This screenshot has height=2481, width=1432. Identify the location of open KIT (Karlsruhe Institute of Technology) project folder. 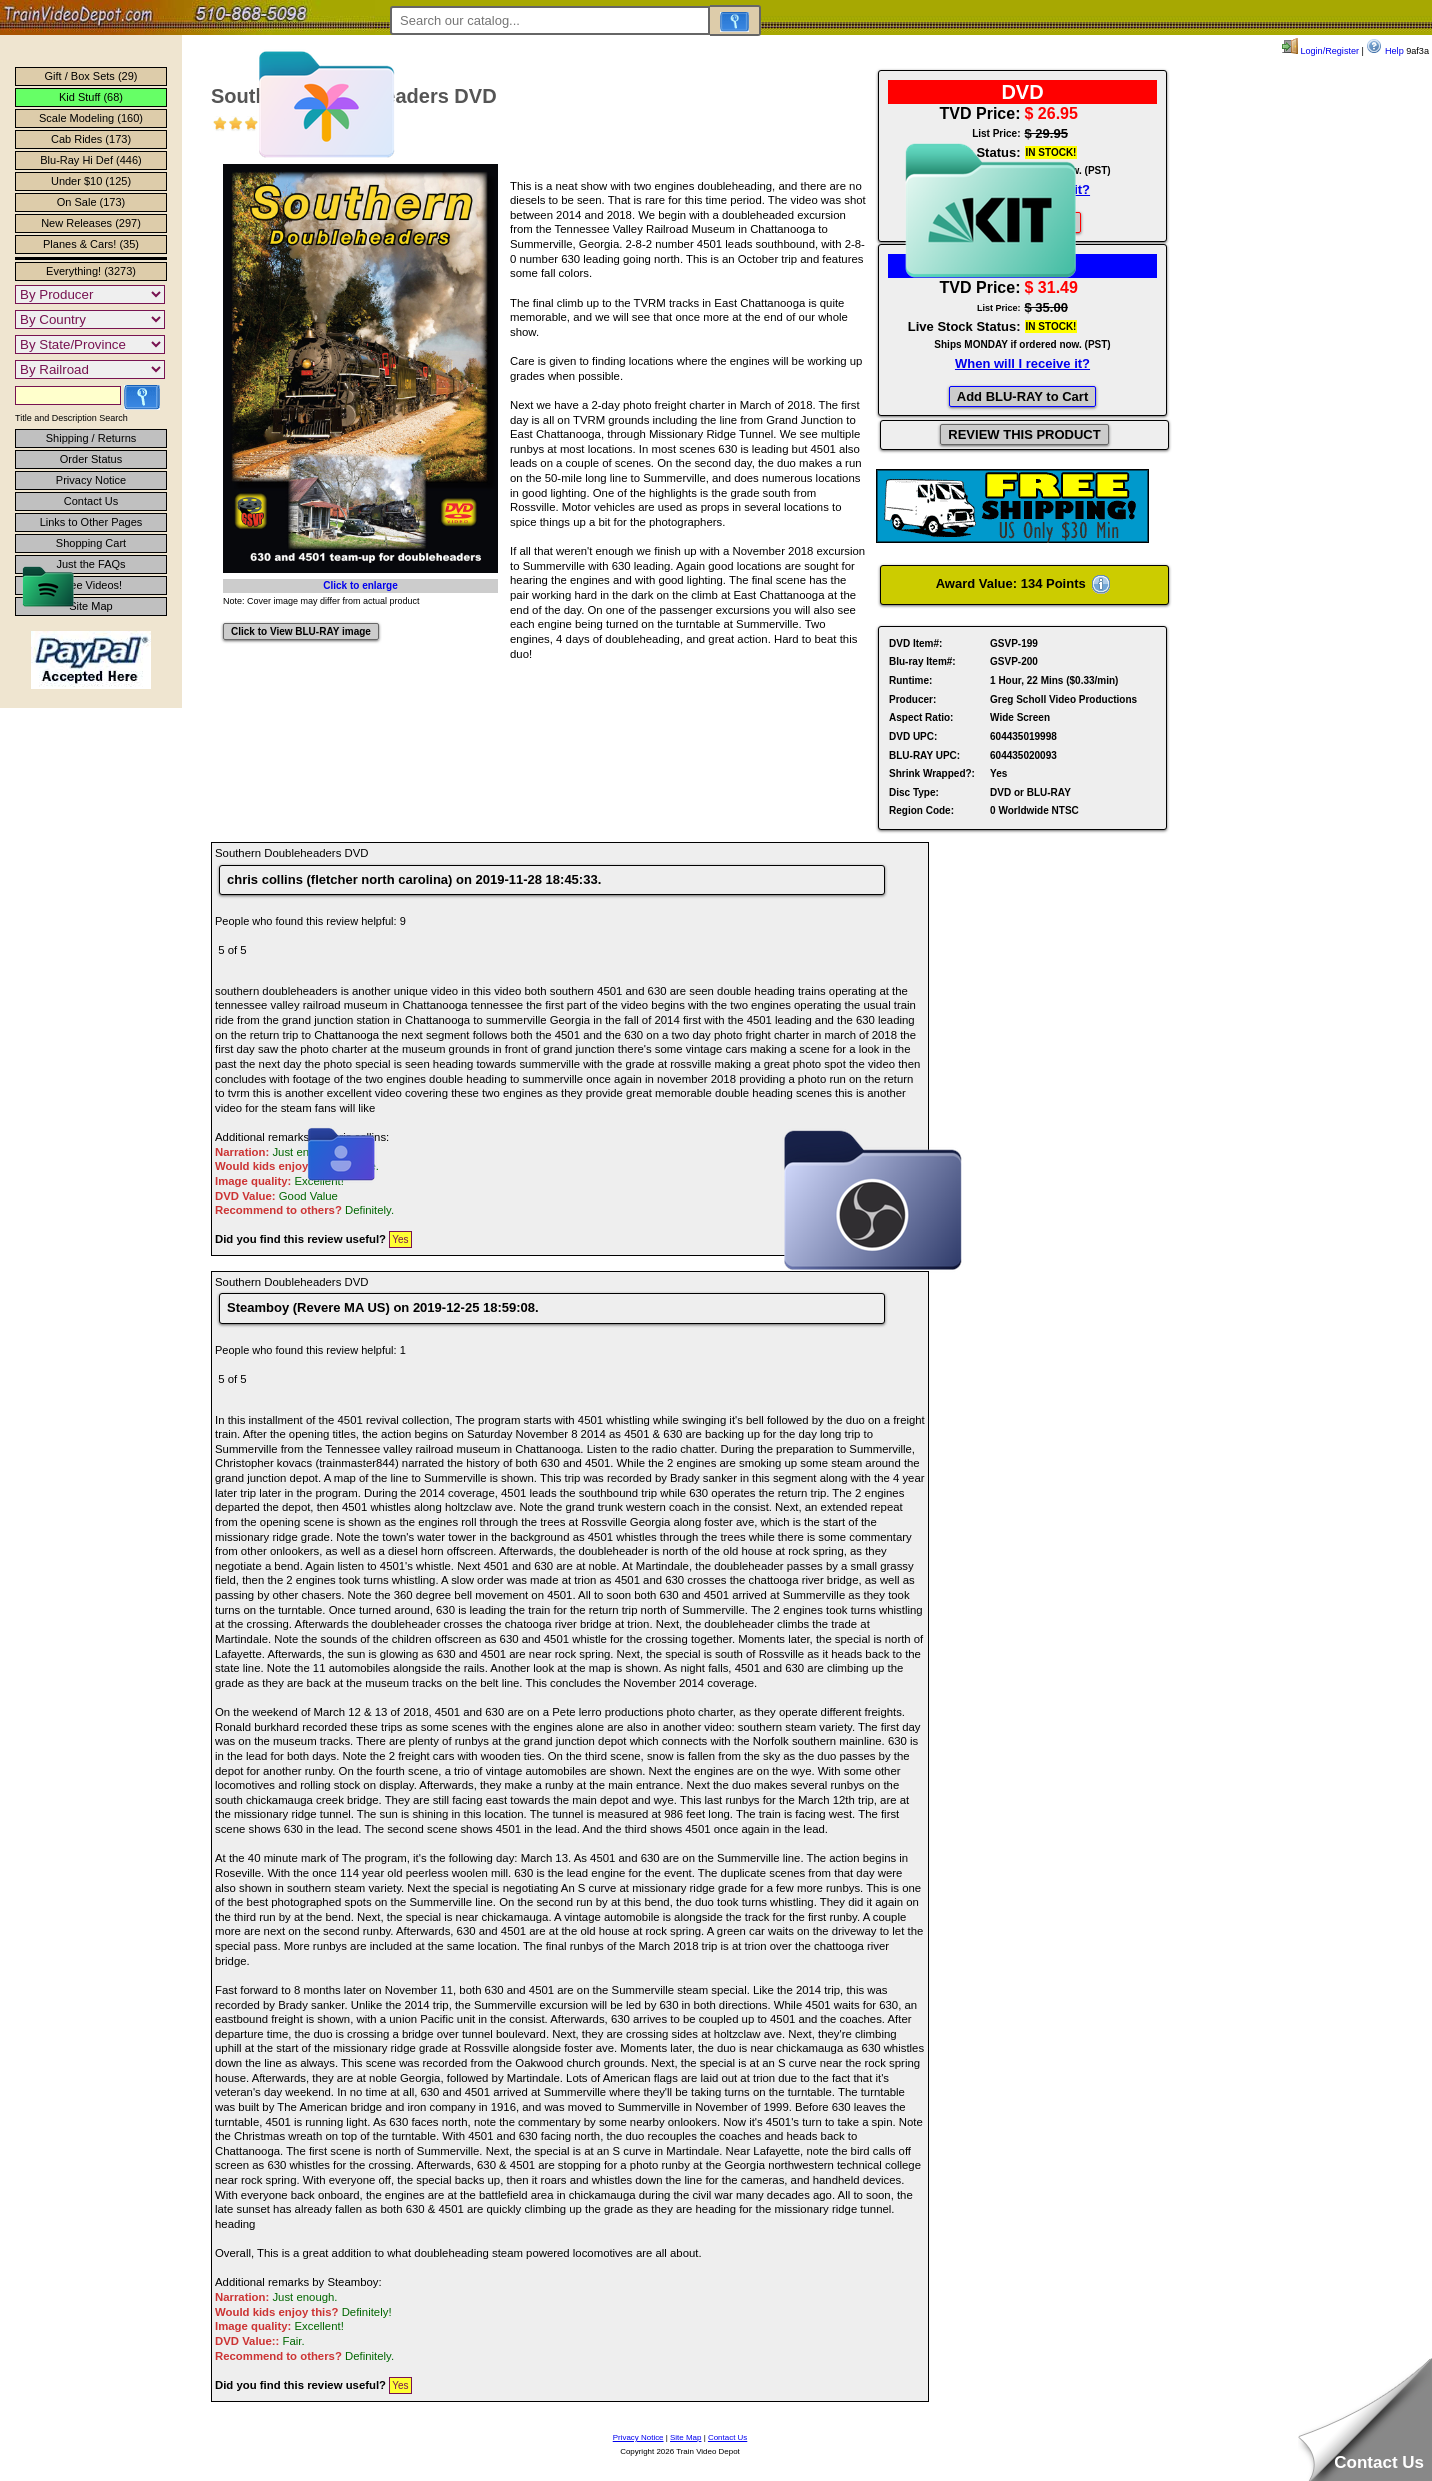
(990, 215).